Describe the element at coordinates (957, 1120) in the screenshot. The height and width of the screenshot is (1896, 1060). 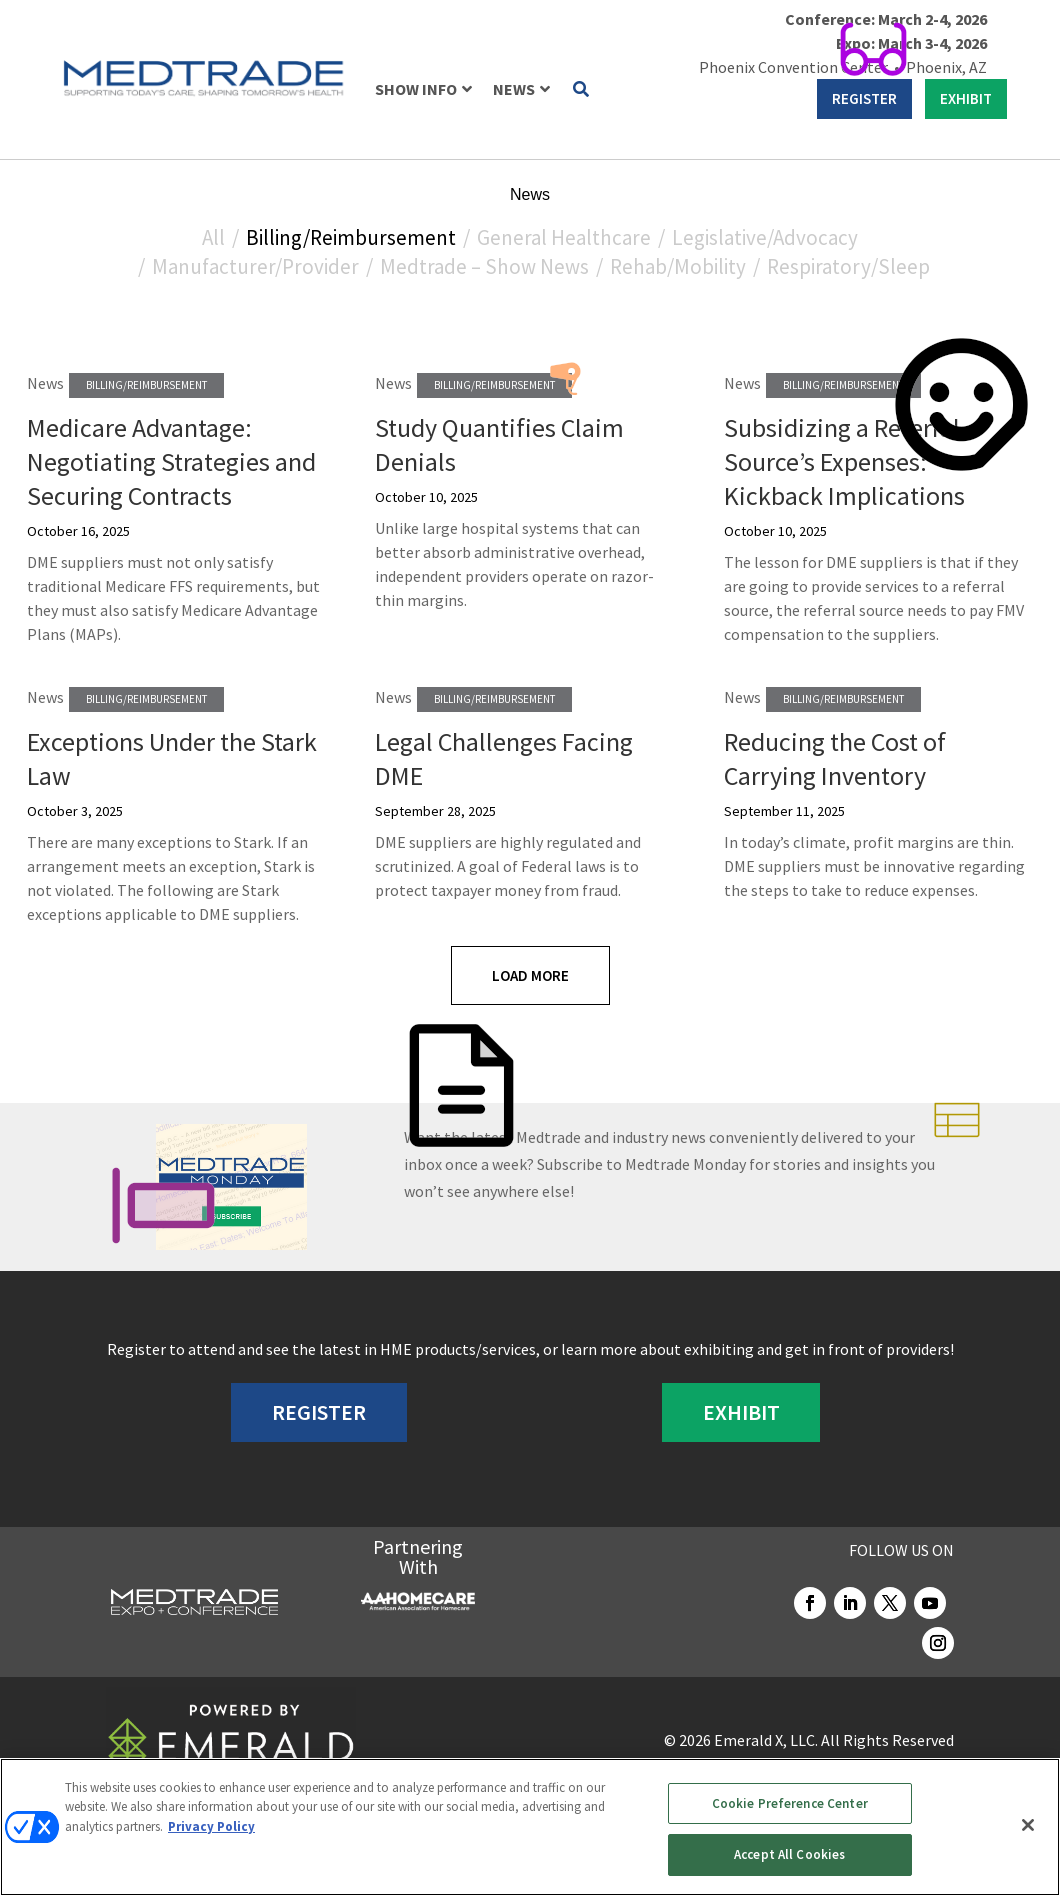
I see `view data in table format` at that location.